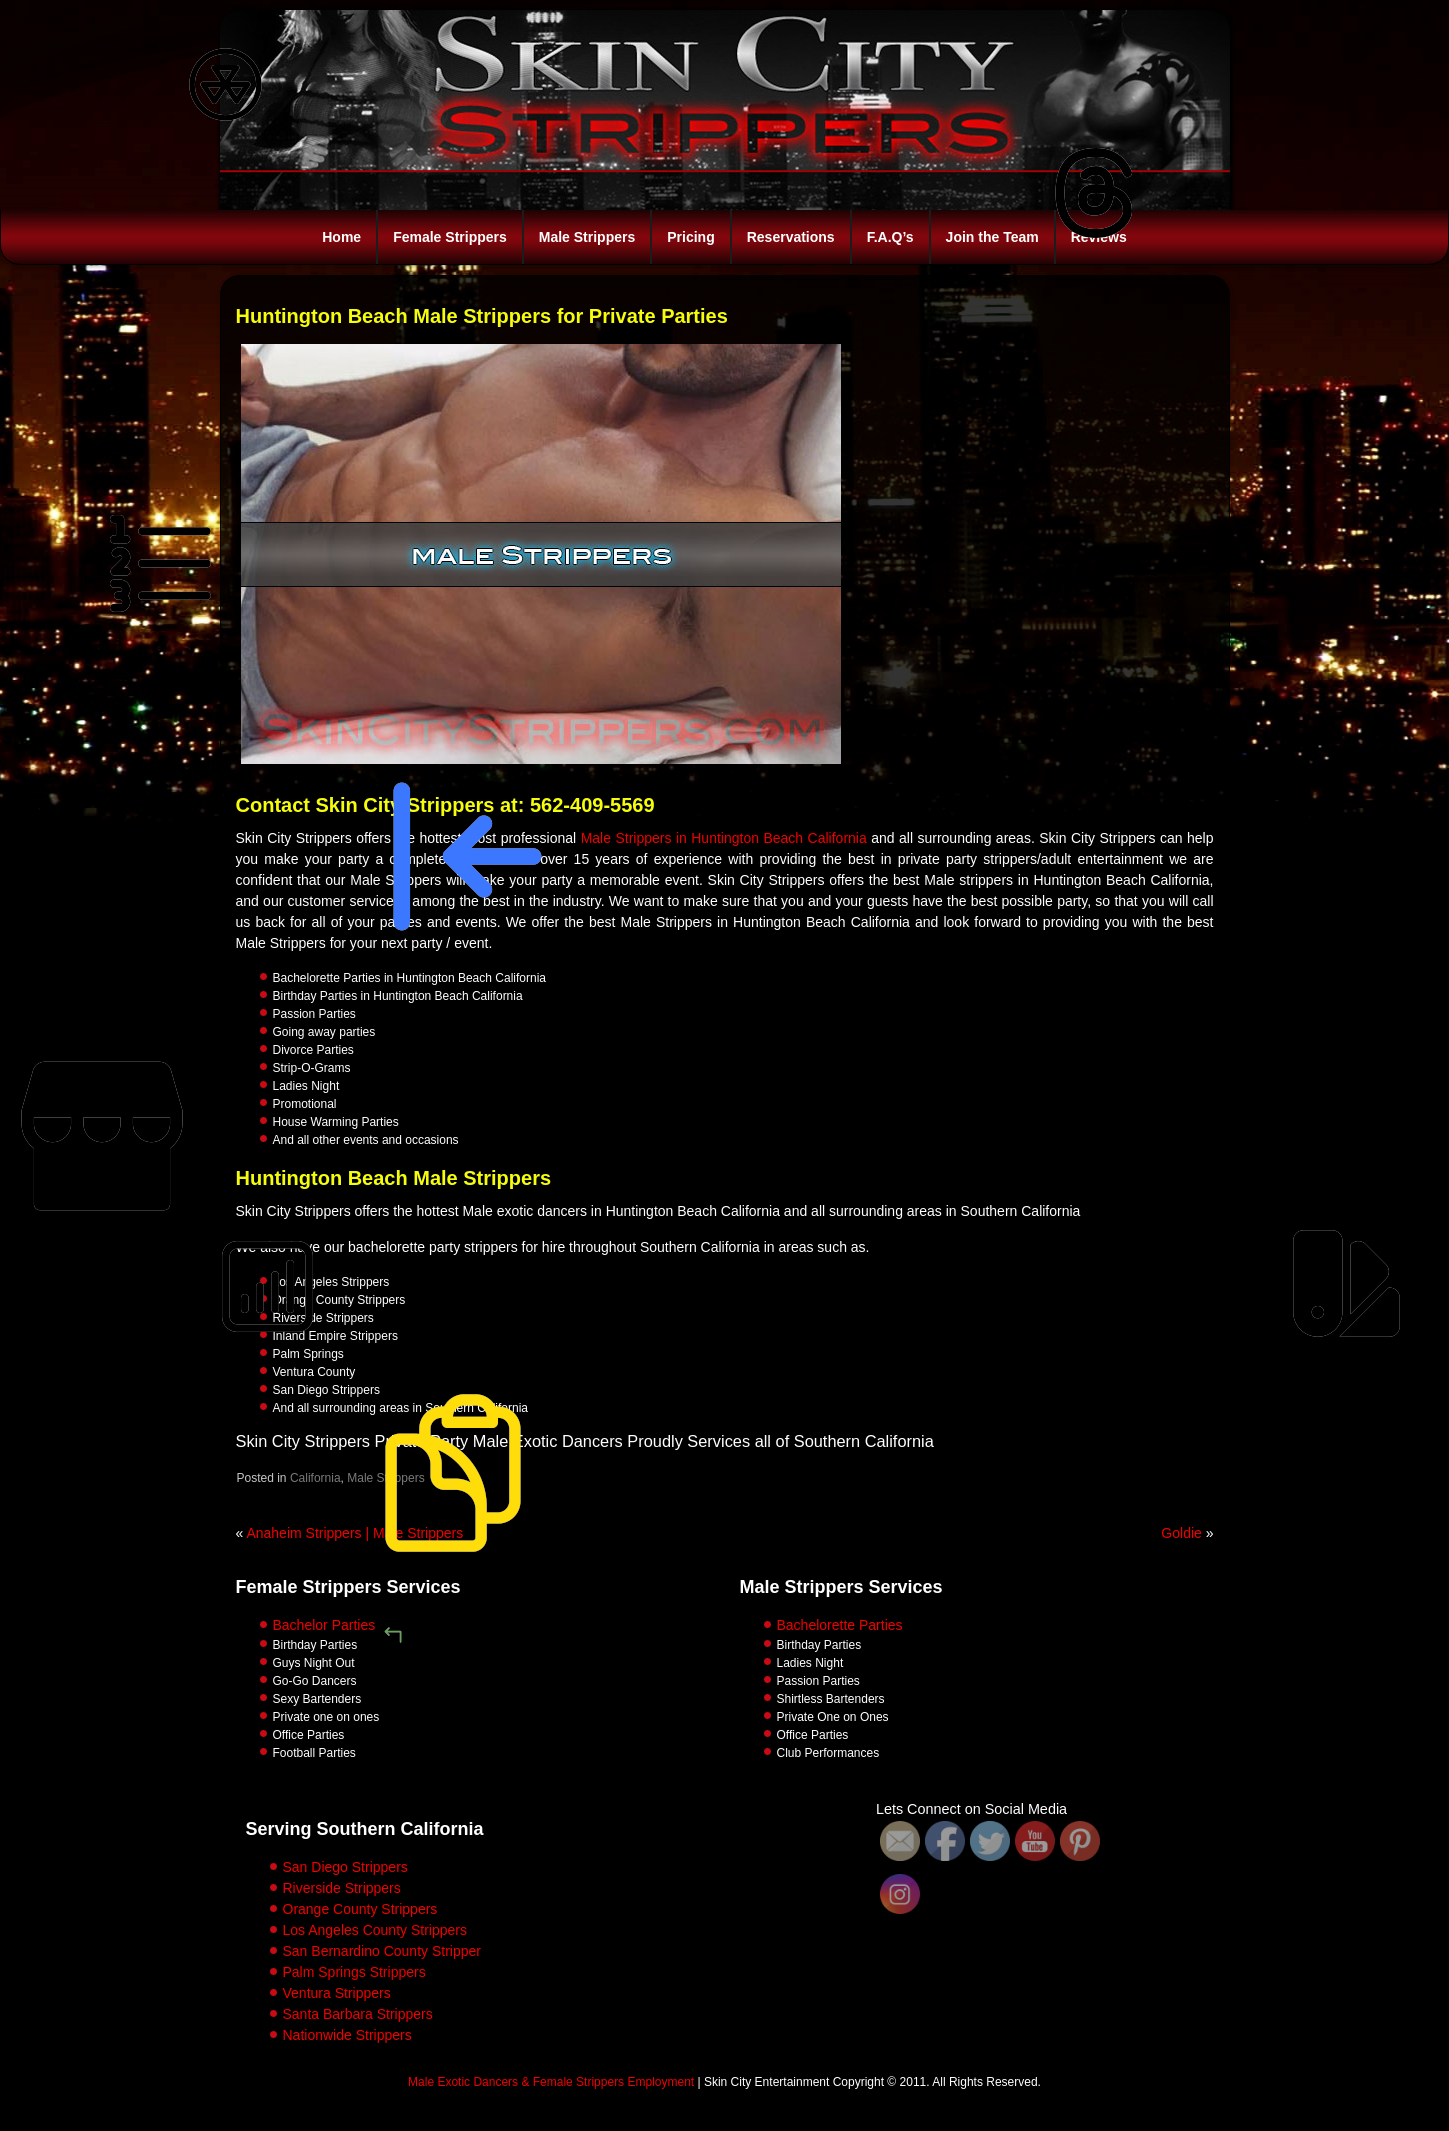 The image size is (1449, 2131). Describe the element at coordinates (1096, 193) in the screenshot. I see `open the Threads app` at that location.